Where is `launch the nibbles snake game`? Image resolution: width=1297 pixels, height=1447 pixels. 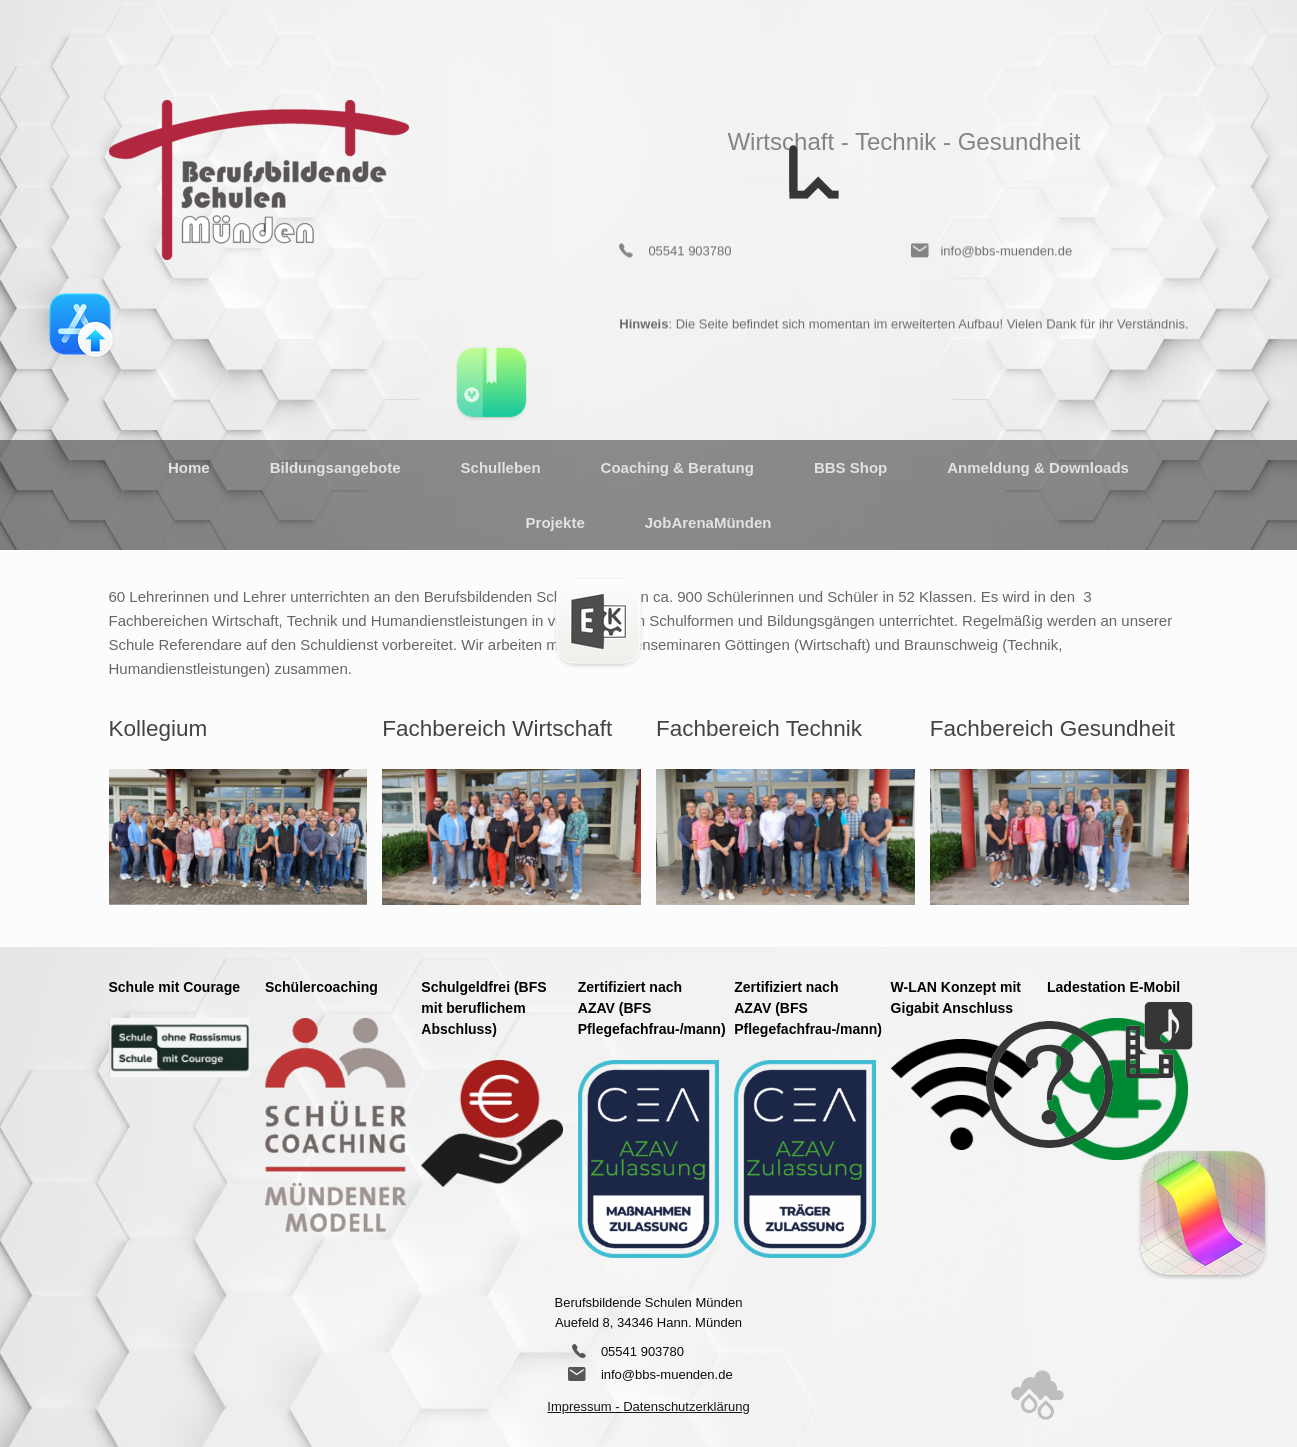 launch the nibbles snake game is located at coordinates (814, 174).